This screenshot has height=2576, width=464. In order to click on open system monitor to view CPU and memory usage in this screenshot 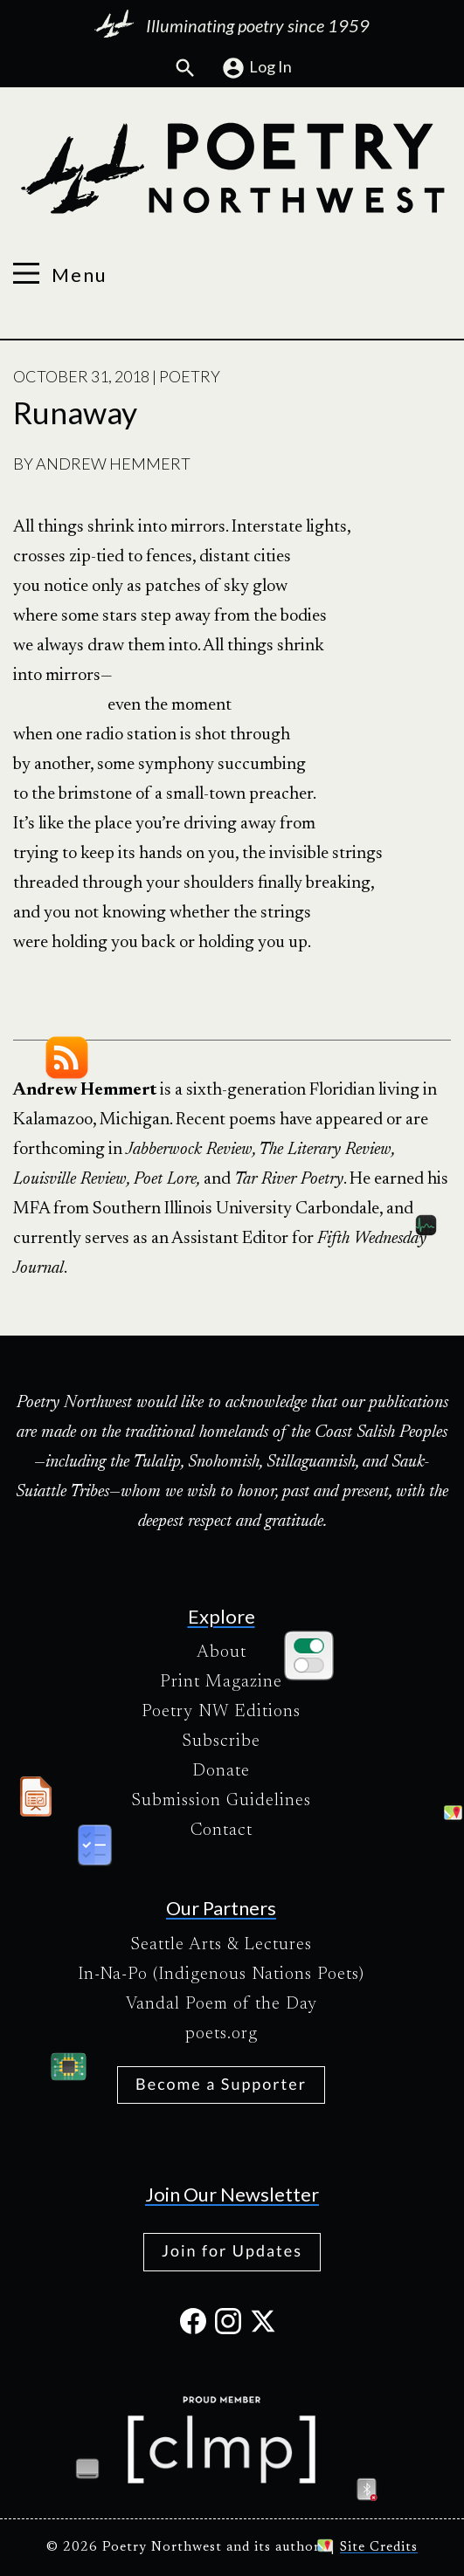, I will do `click(426, 1225)`.